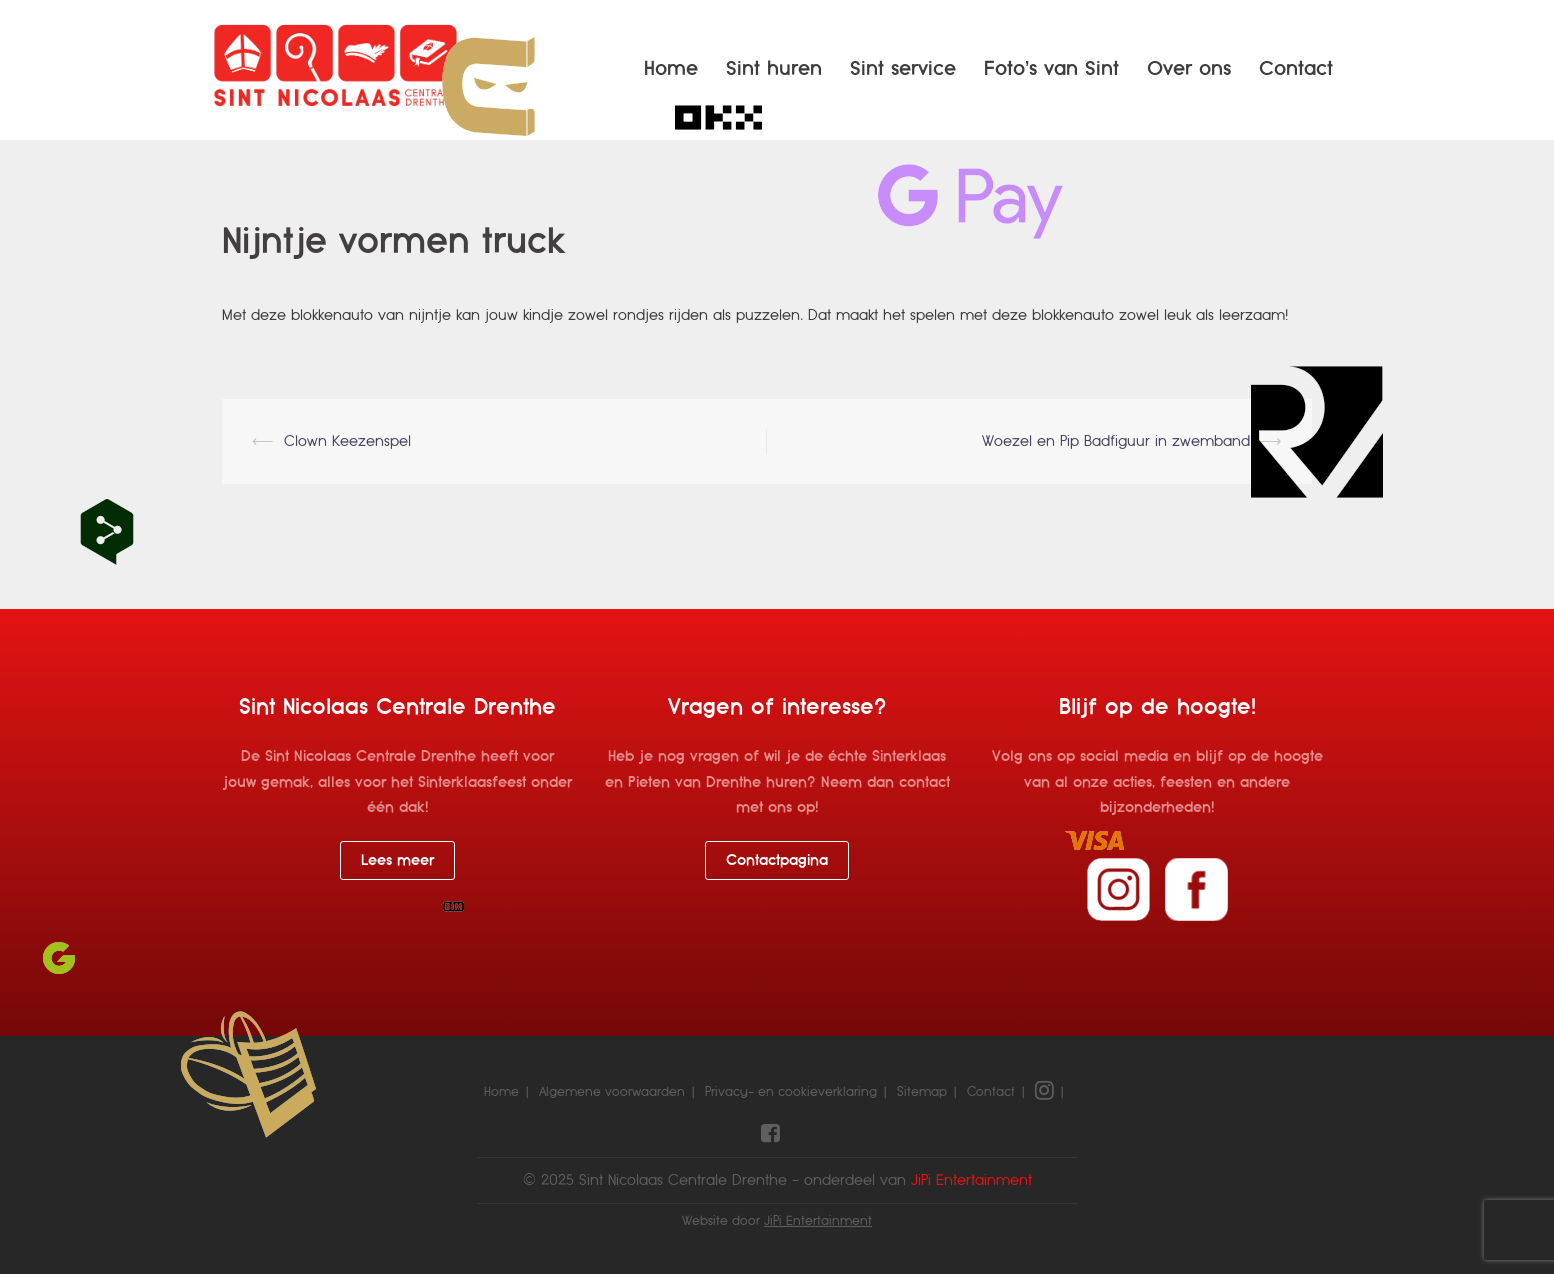 The image size is (1554, 1274). Describe the element at coordinates (488, 86) in the screenshot. I see `coding ninjas brand logo` at that location.